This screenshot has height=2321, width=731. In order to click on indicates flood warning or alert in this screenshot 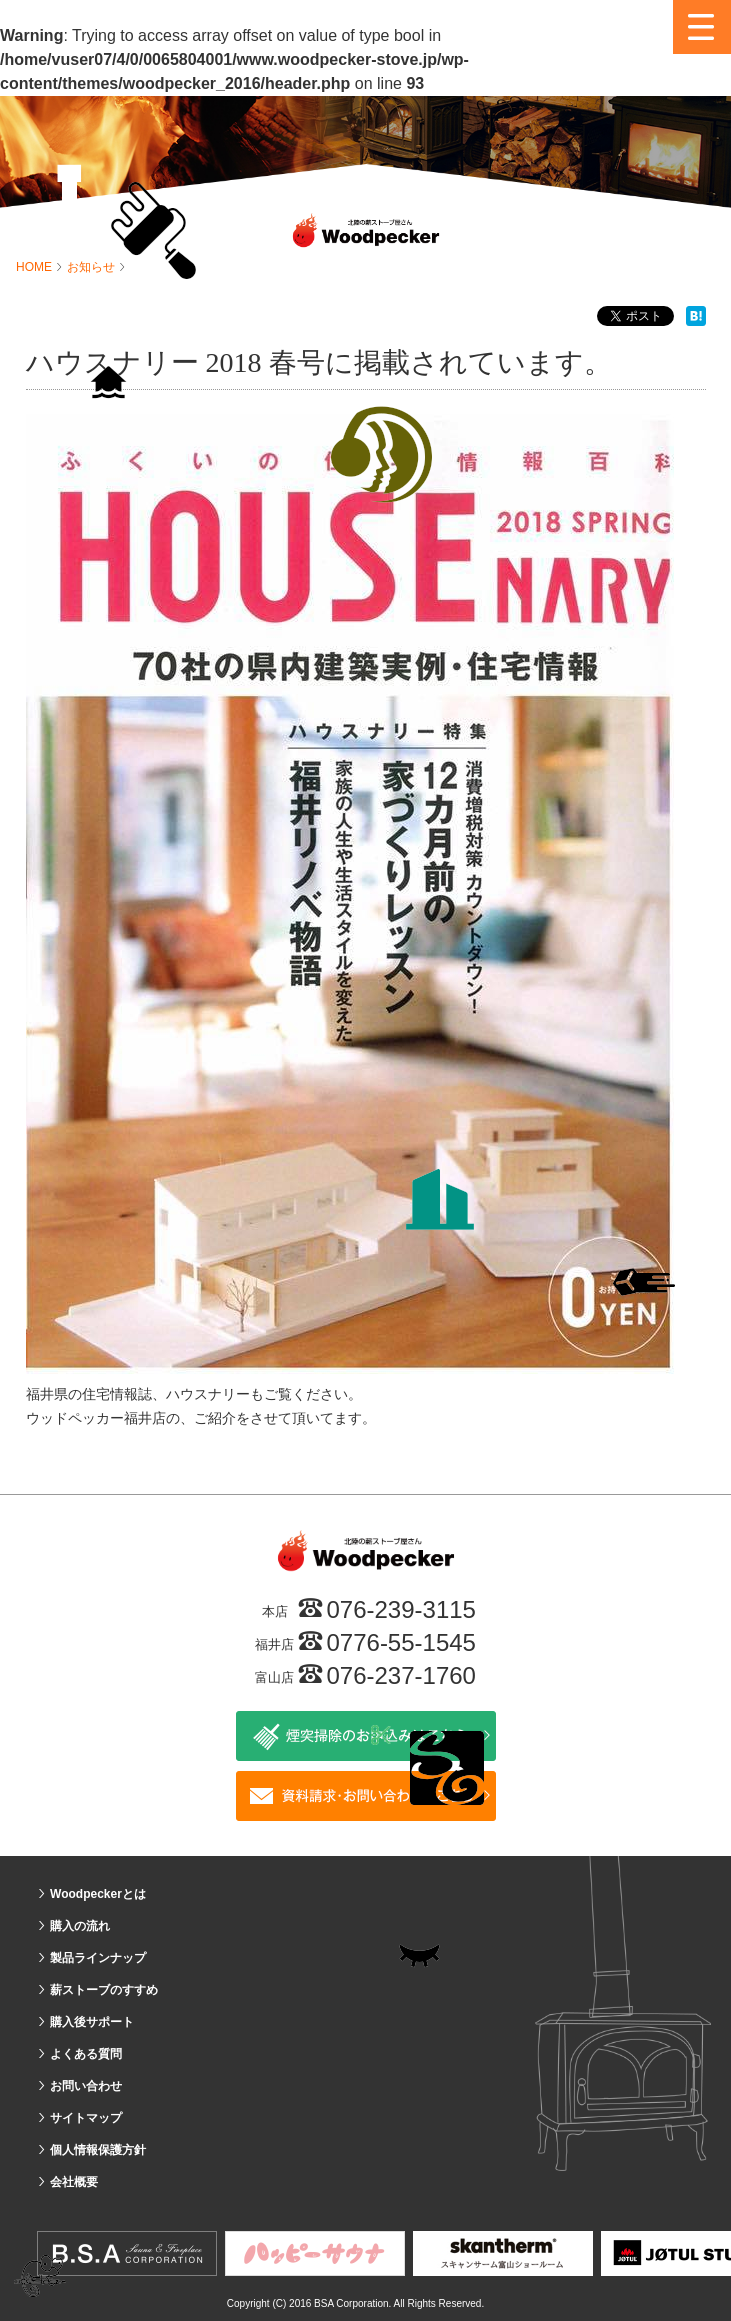, I will do `click(108, 383)`.